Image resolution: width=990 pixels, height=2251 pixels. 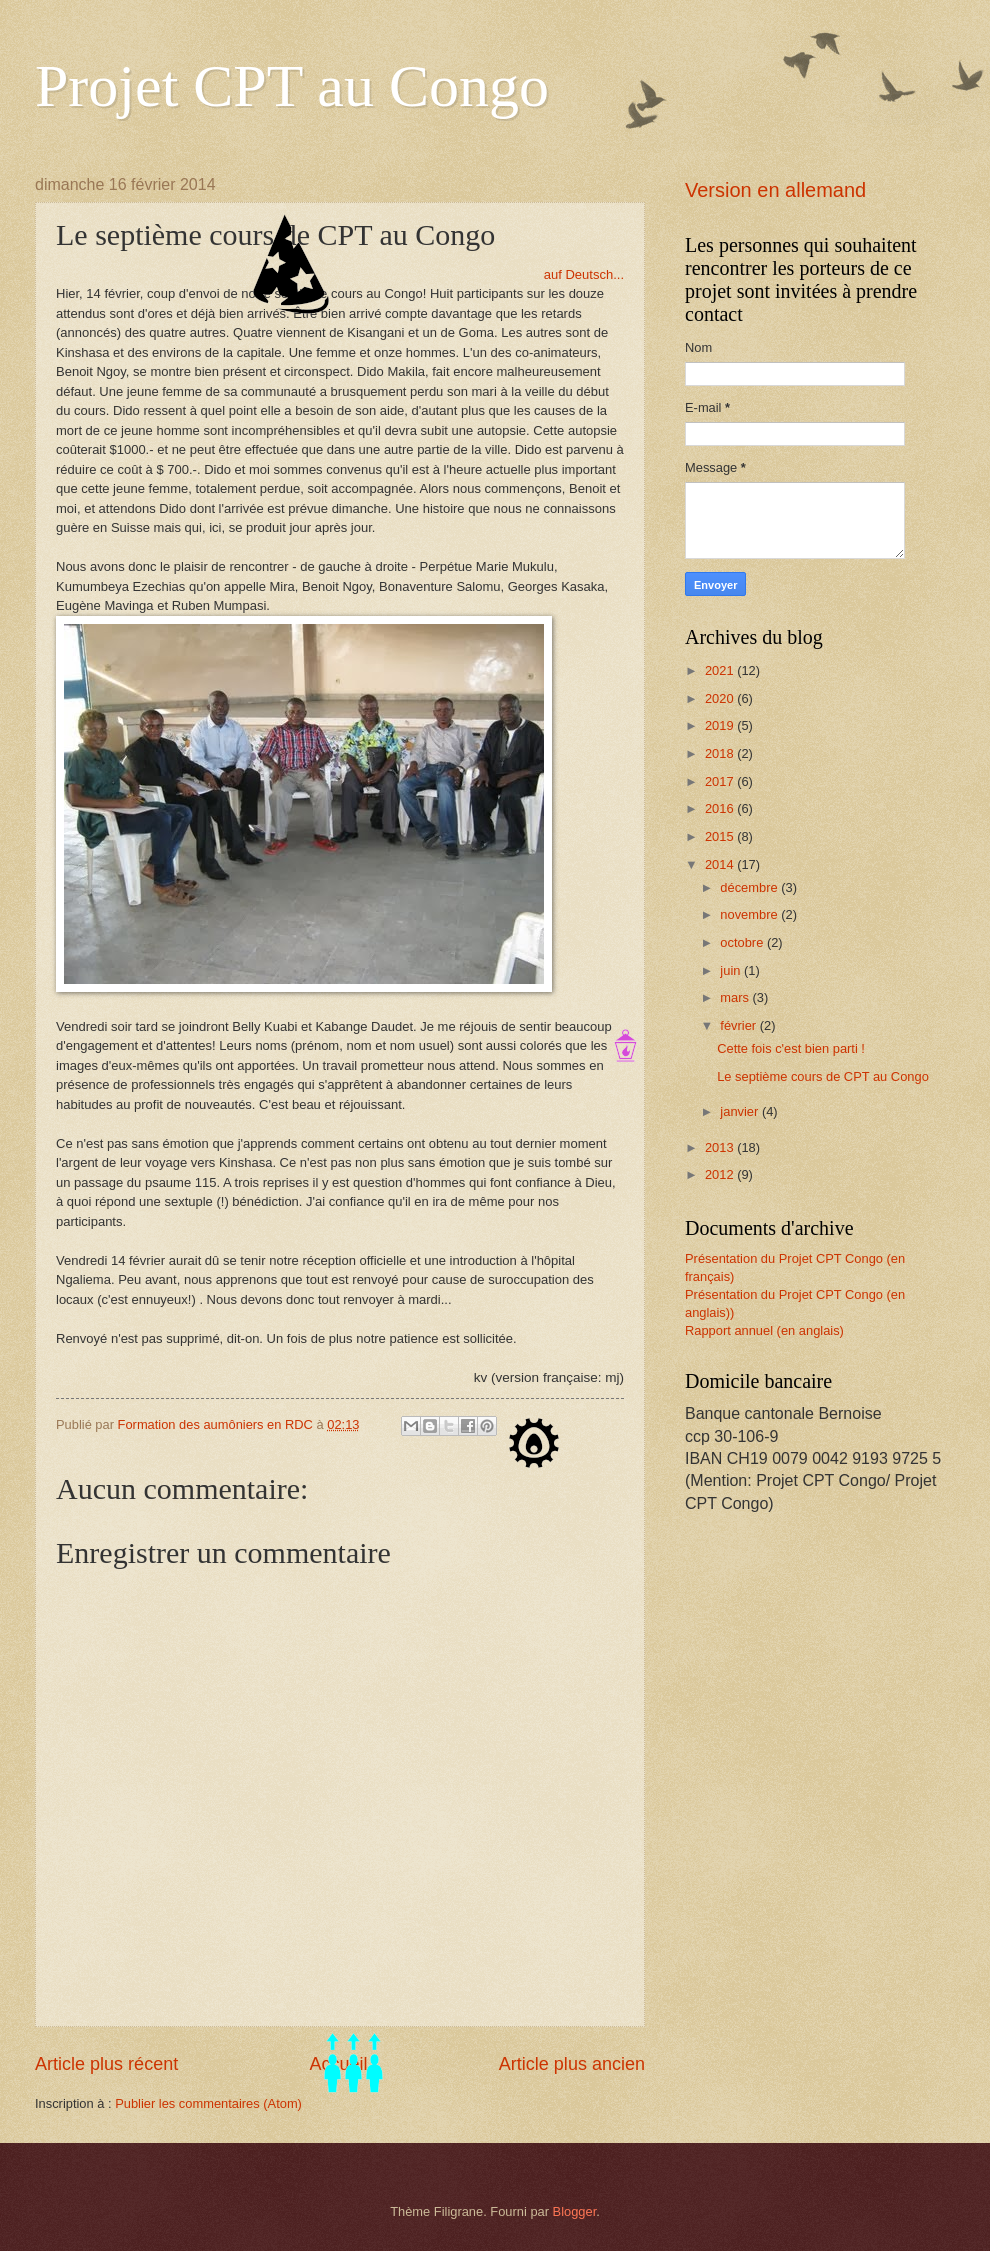 I want to click on settings for oil or fluid-related features, so click(x=534, y=1443).